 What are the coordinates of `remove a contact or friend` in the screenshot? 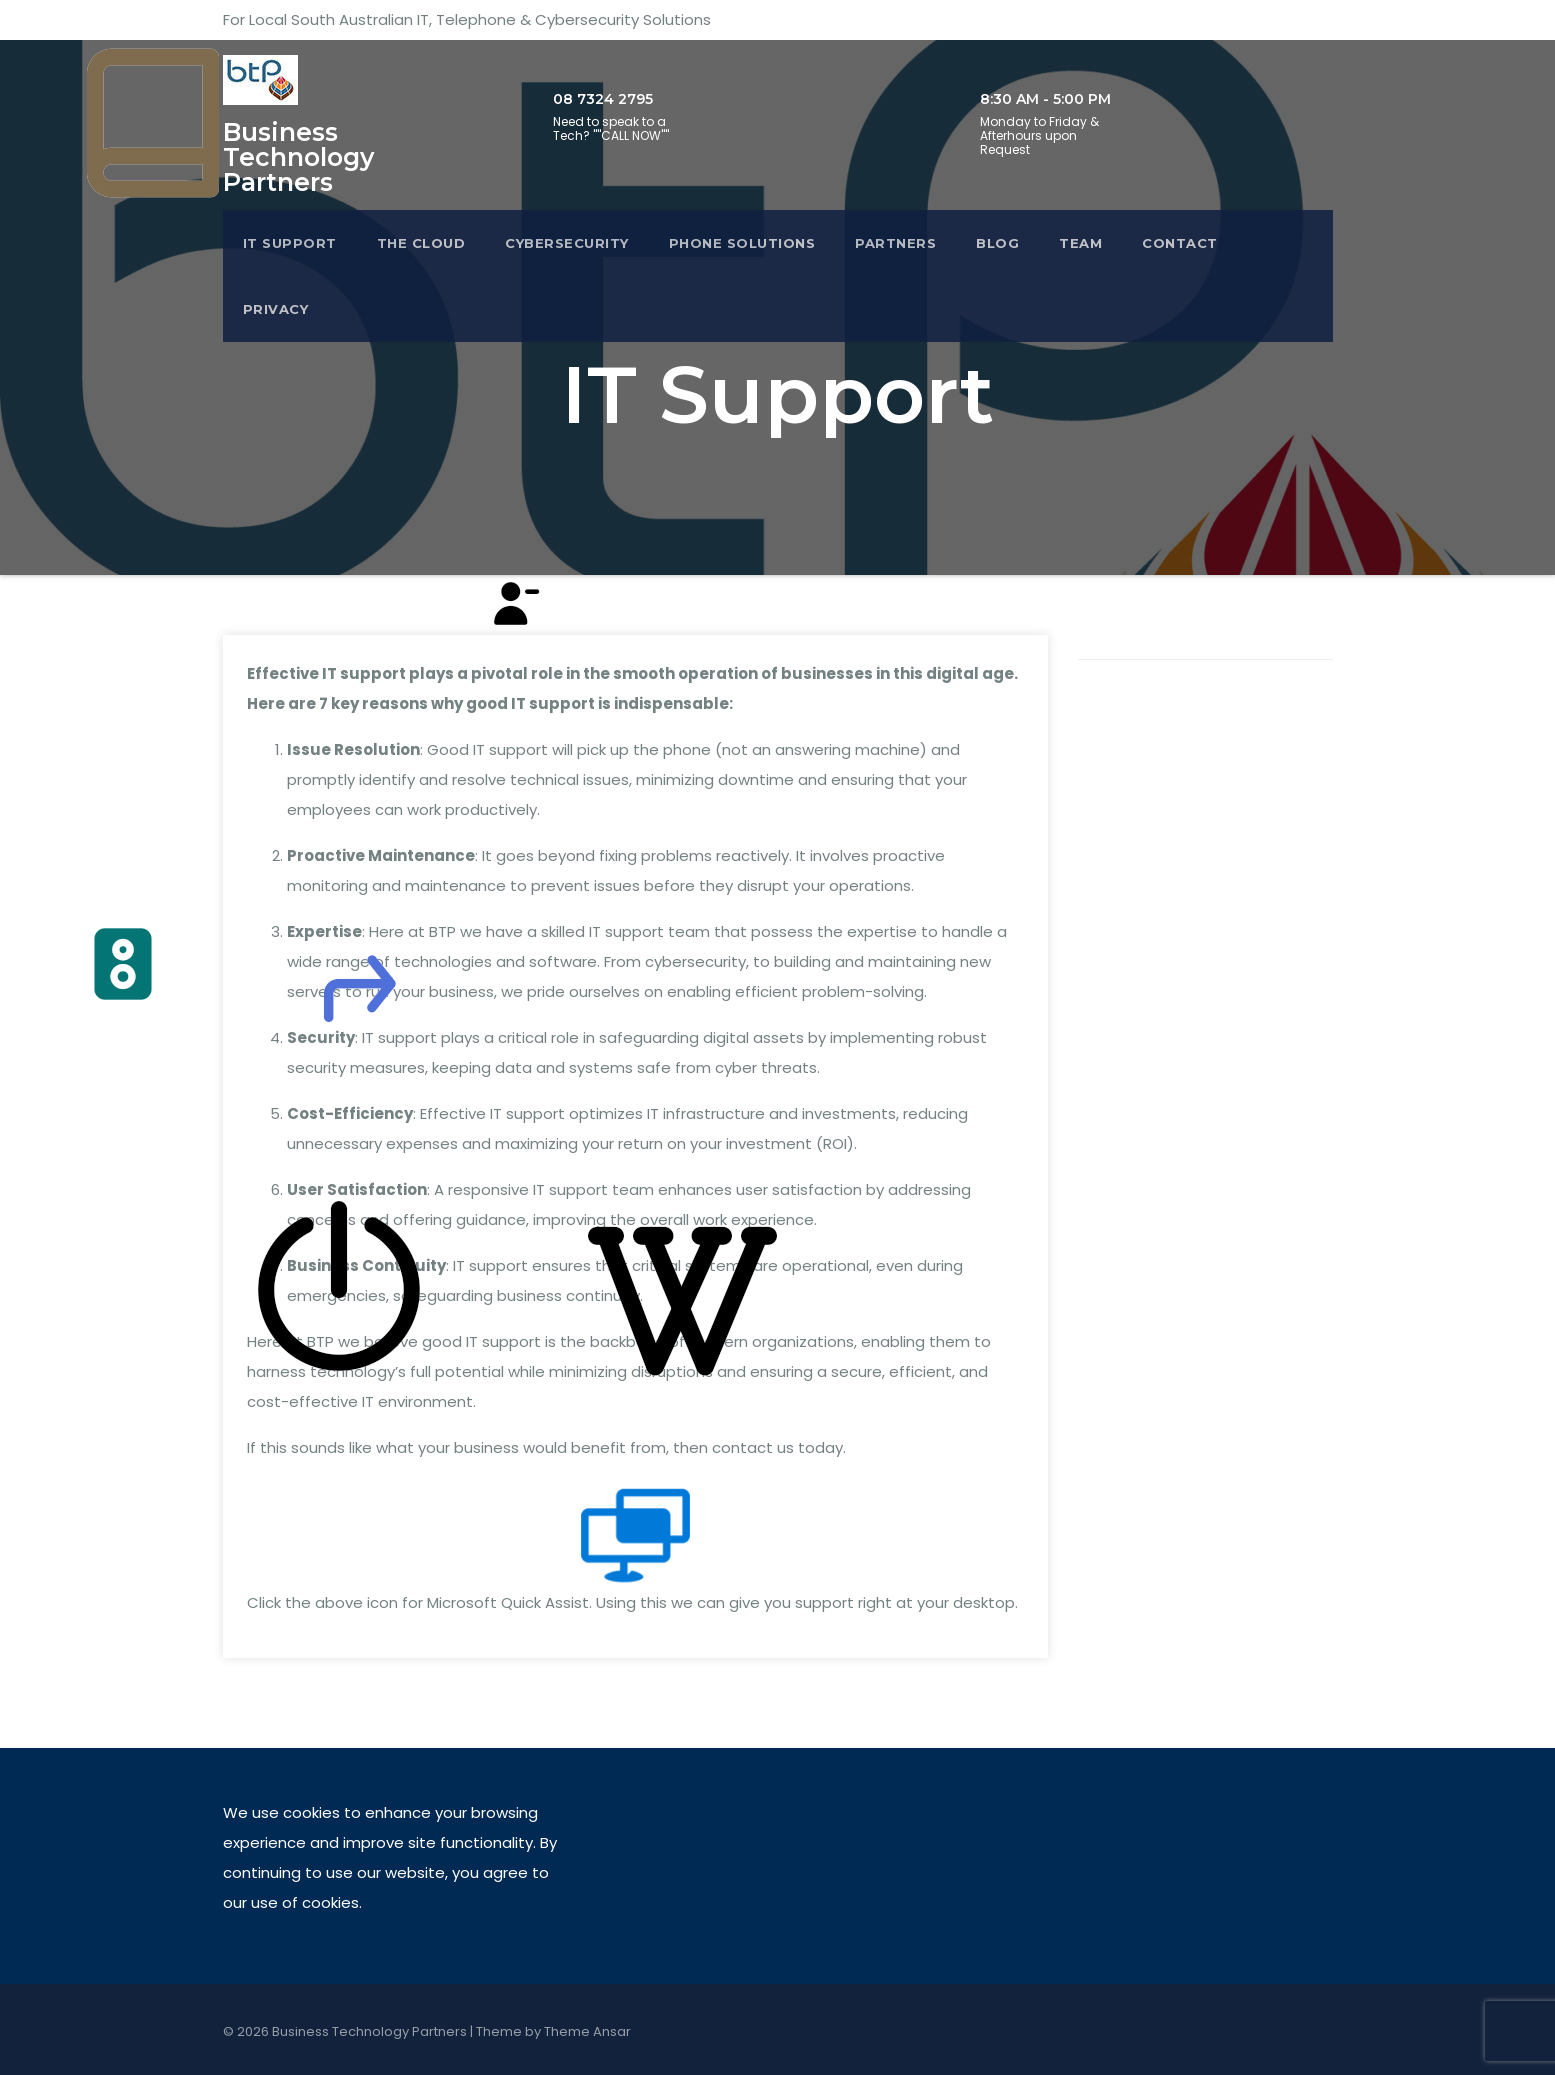 It's located at (515, 603).